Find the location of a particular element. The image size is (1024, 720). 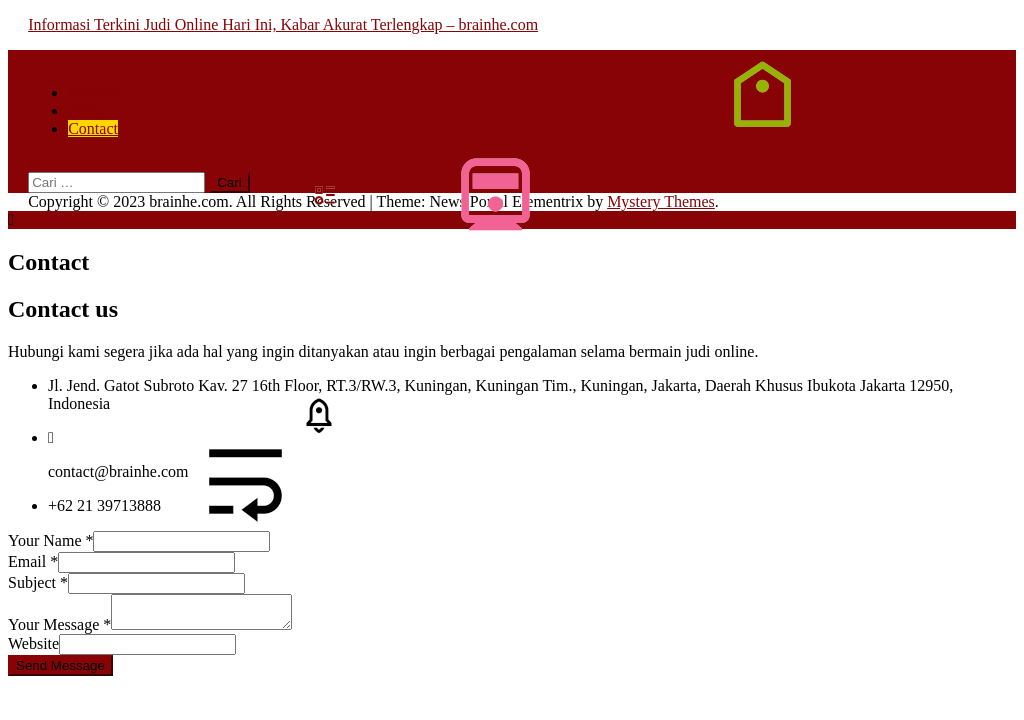

toggle text wrapping in editor is located at coordinates (245, 481).